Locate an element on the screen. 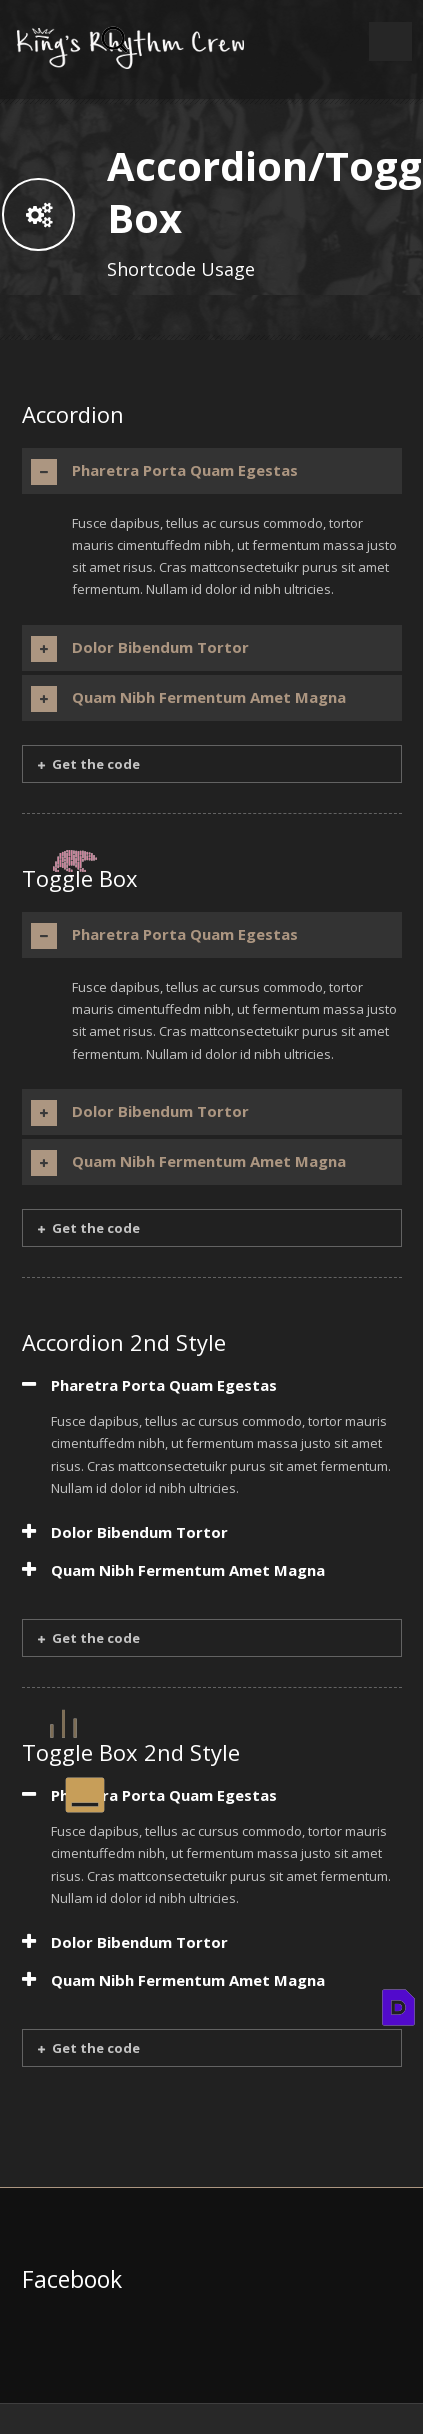 This screenshot has width=423, height=2434. search for content or items is located at coordinates (114, 39).